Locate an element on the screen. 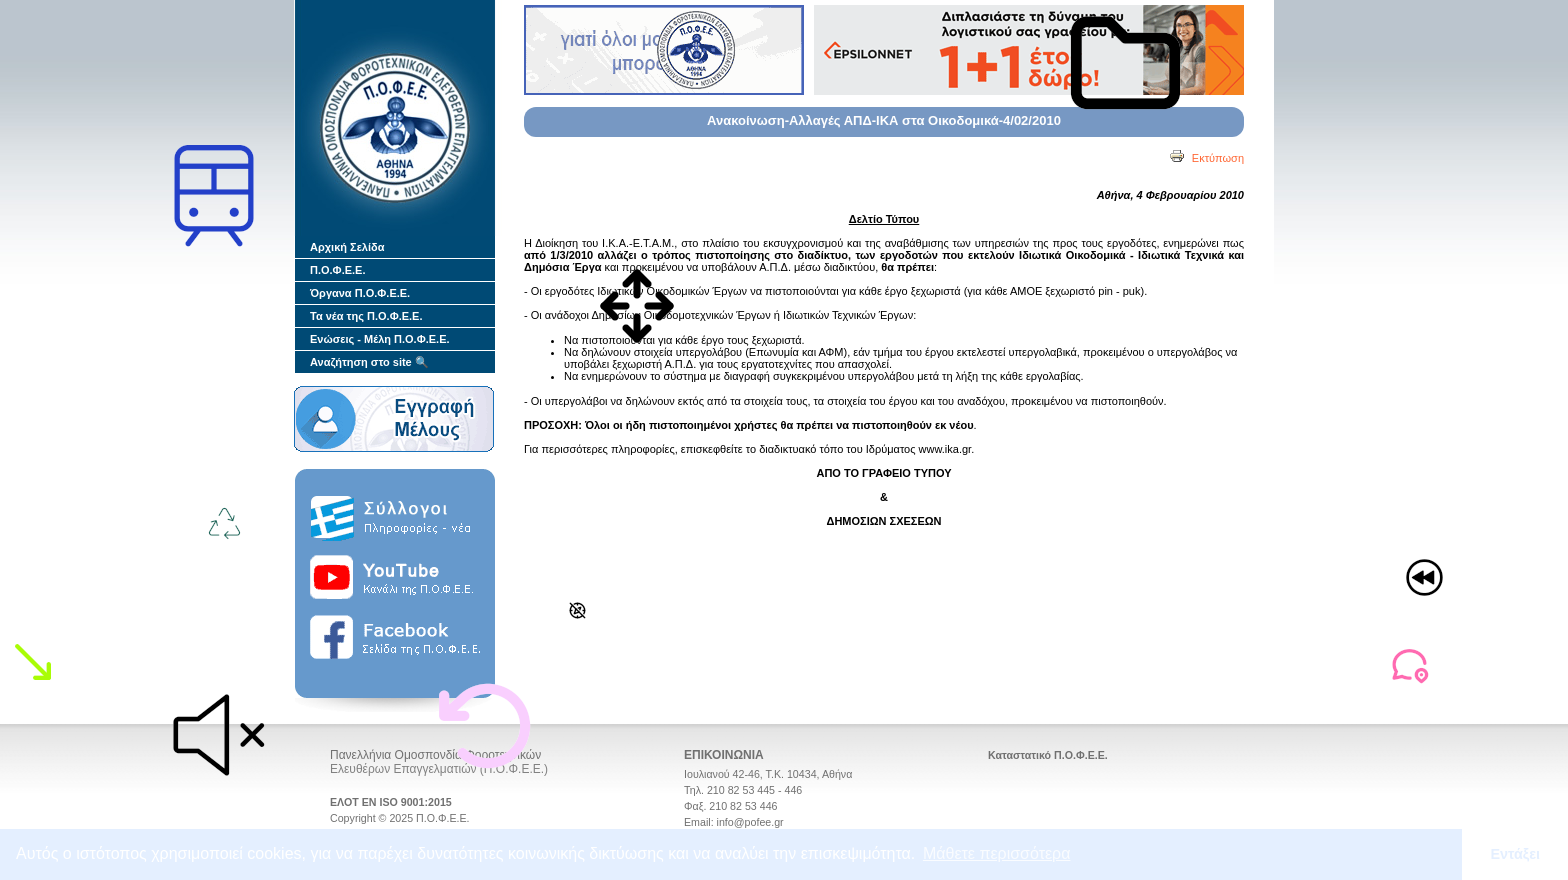  mute audio or sound is located at coordinates (214, 735).